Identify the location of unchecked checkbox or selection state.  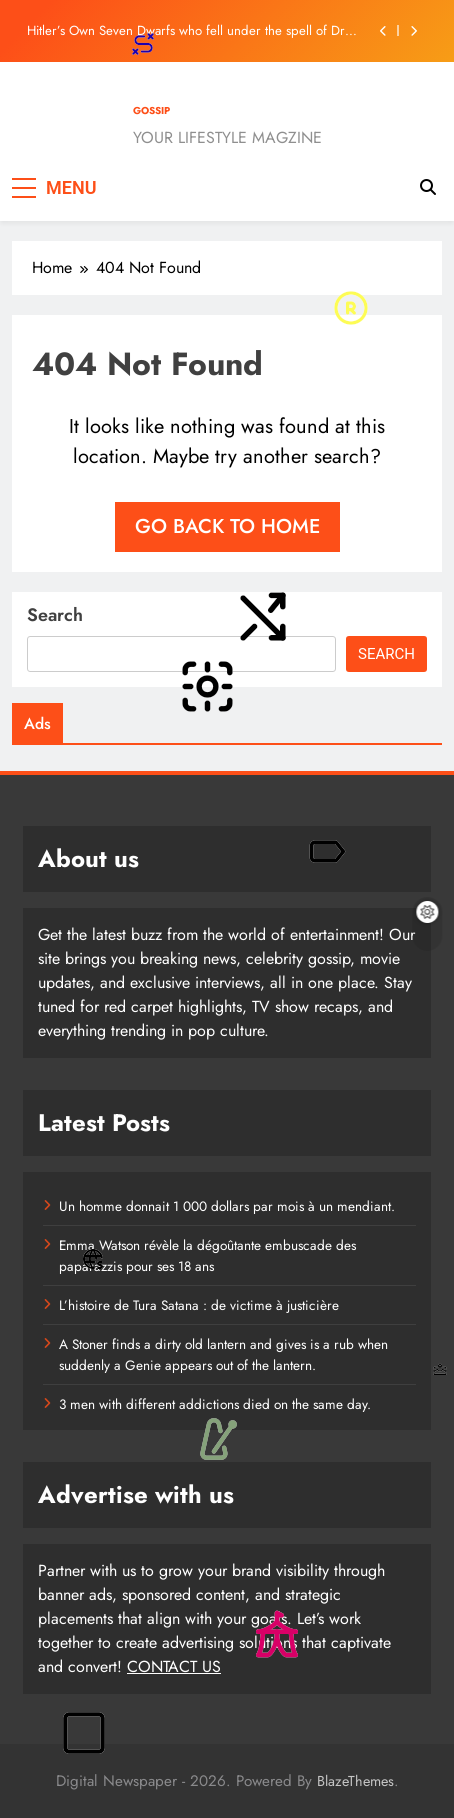
(84, 1733).